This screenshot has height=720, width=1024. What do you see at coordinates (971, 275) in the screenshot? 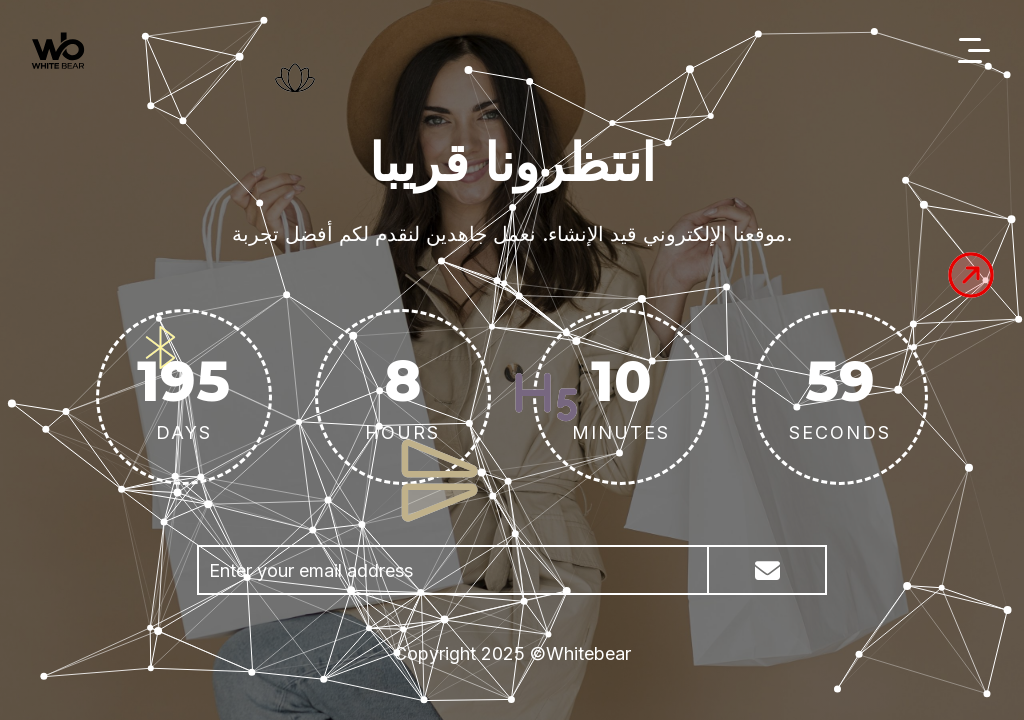
I see `open link in new tab or external window` at bounding box center [971, 275].